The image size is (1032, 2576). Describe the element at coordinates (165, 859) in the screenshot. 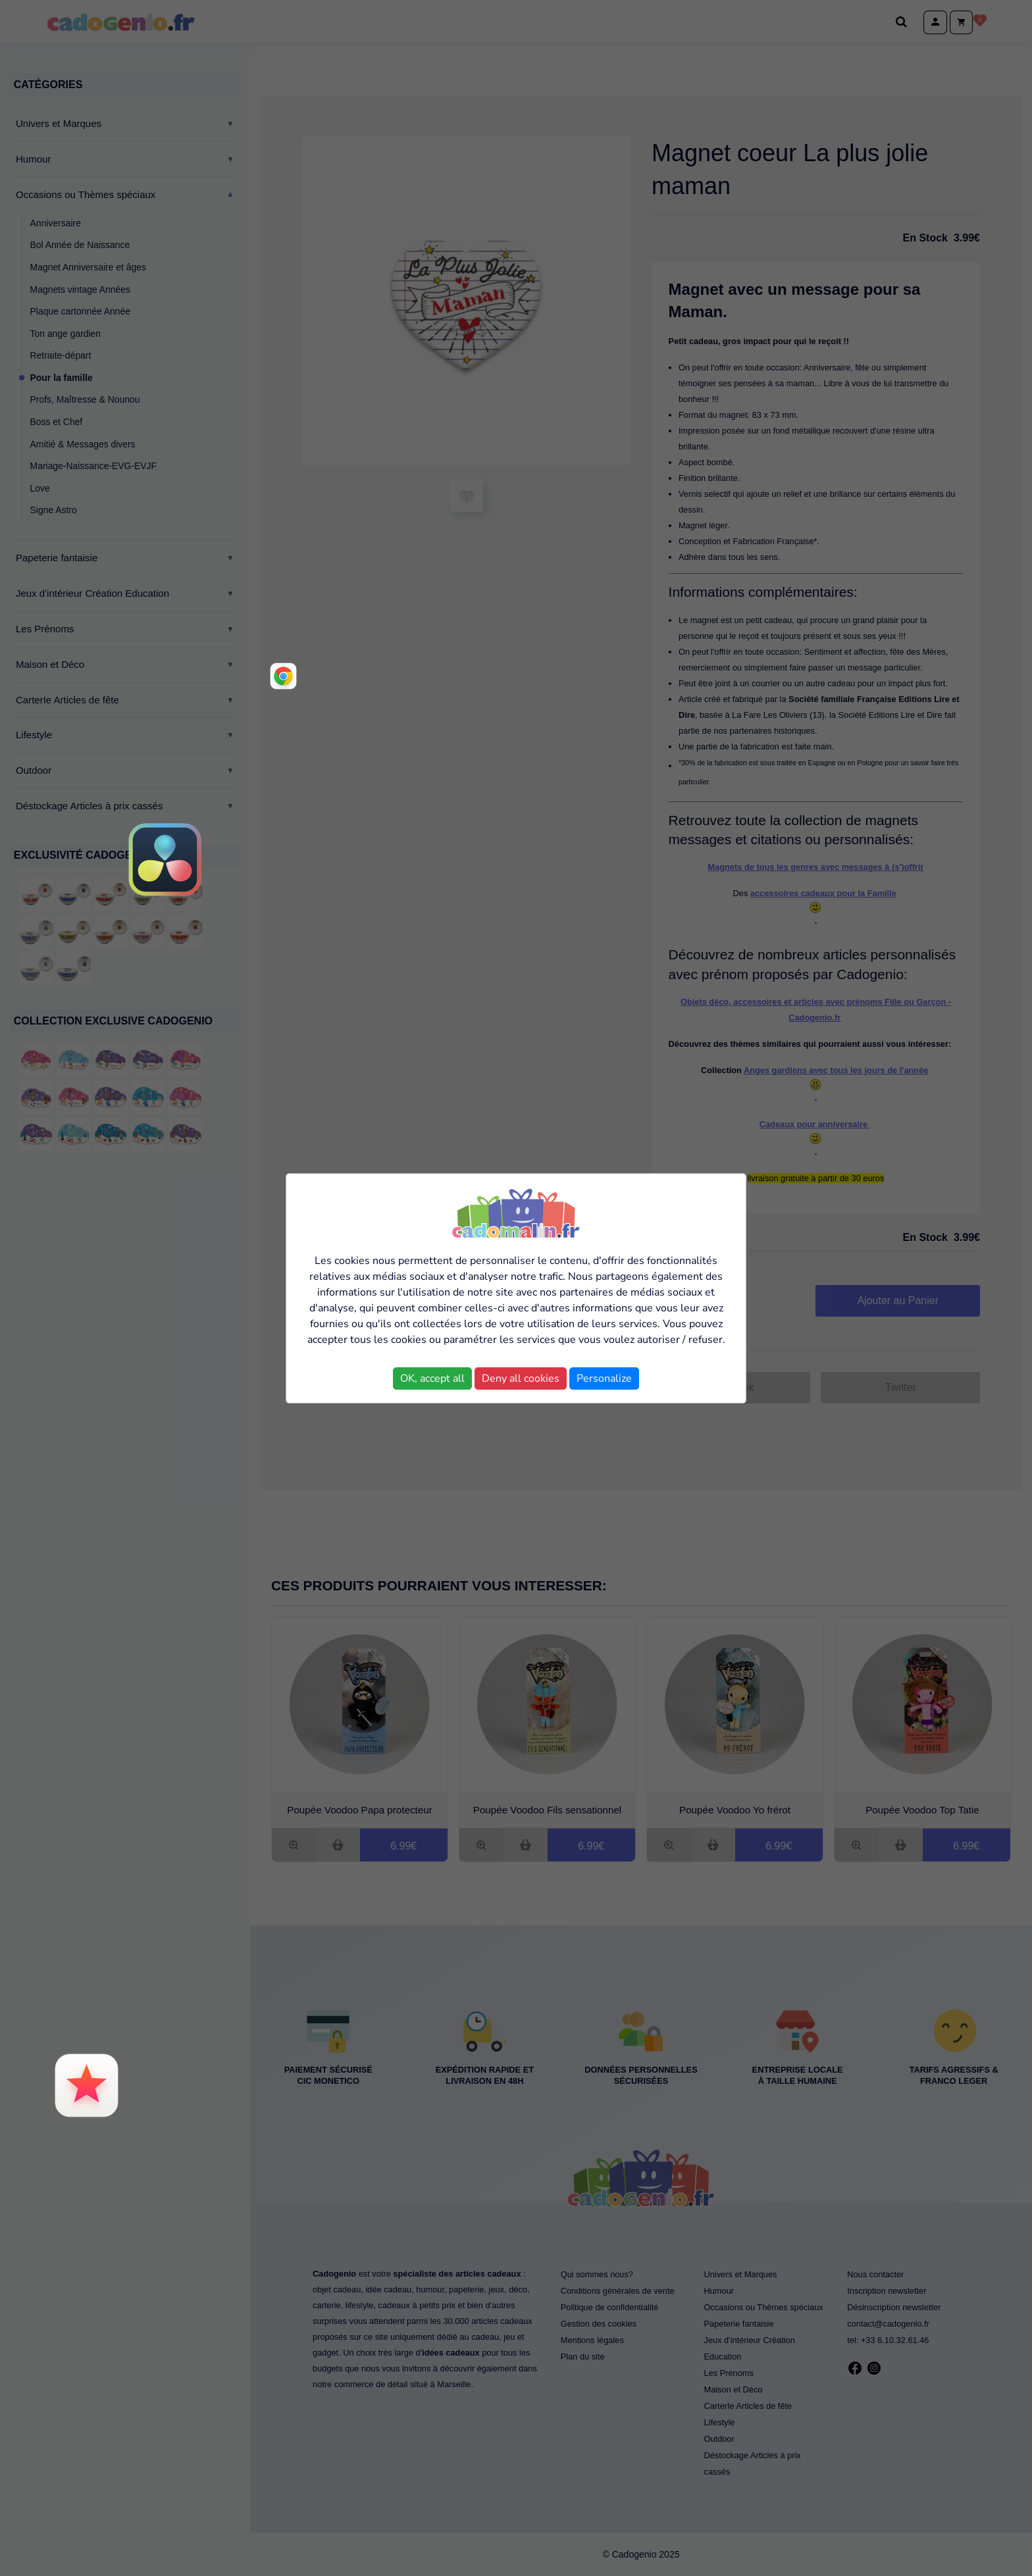

I see `open DaVinci Resolve video editing application` at that location.